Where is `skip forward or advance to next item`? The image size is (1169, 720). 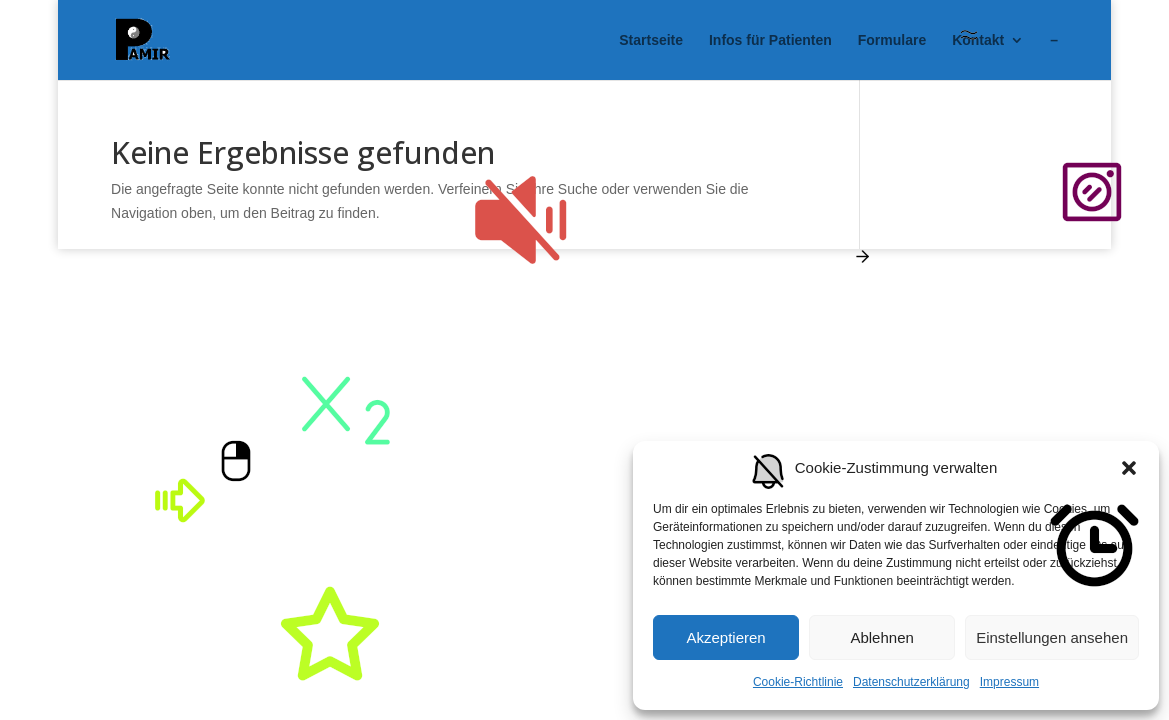
skip forward or advance to next item is located at coordinates (180, 500).